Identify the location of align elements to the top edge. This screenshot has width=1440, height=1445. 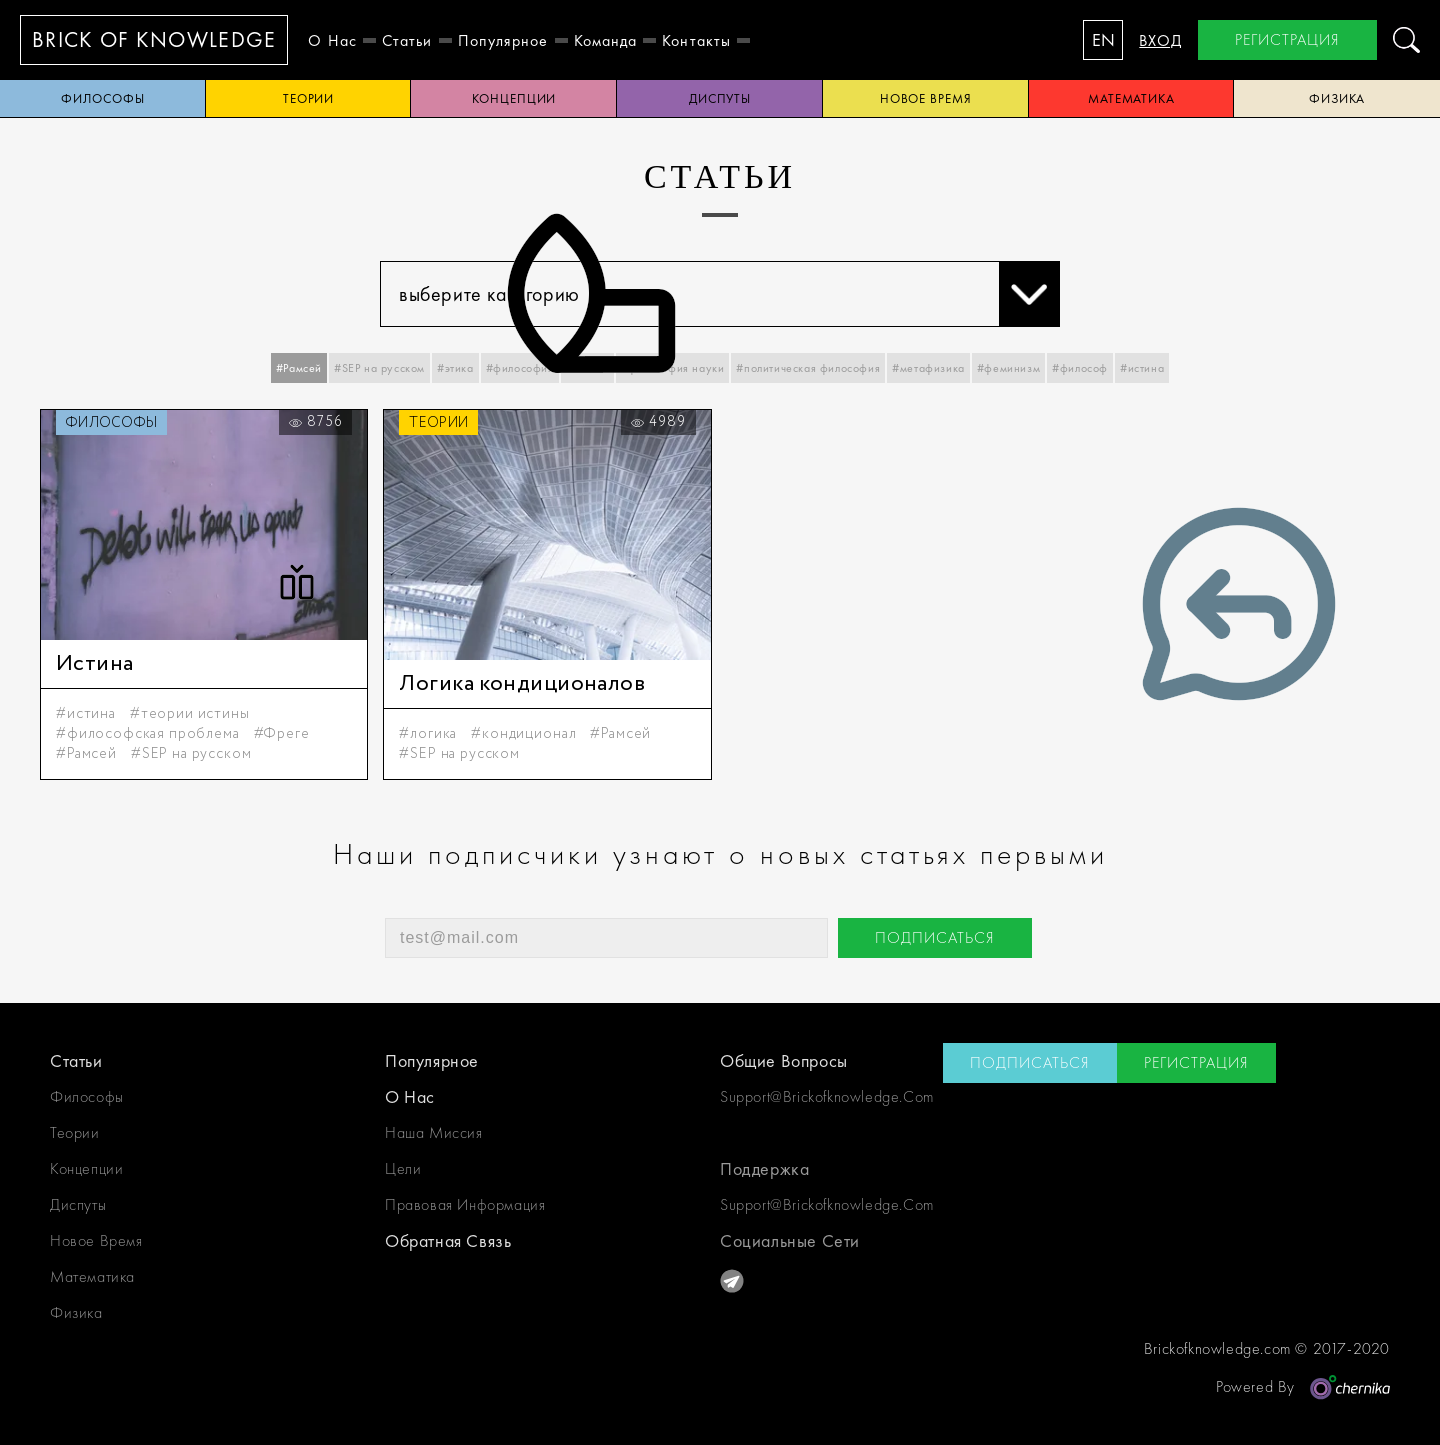
(297, 583).